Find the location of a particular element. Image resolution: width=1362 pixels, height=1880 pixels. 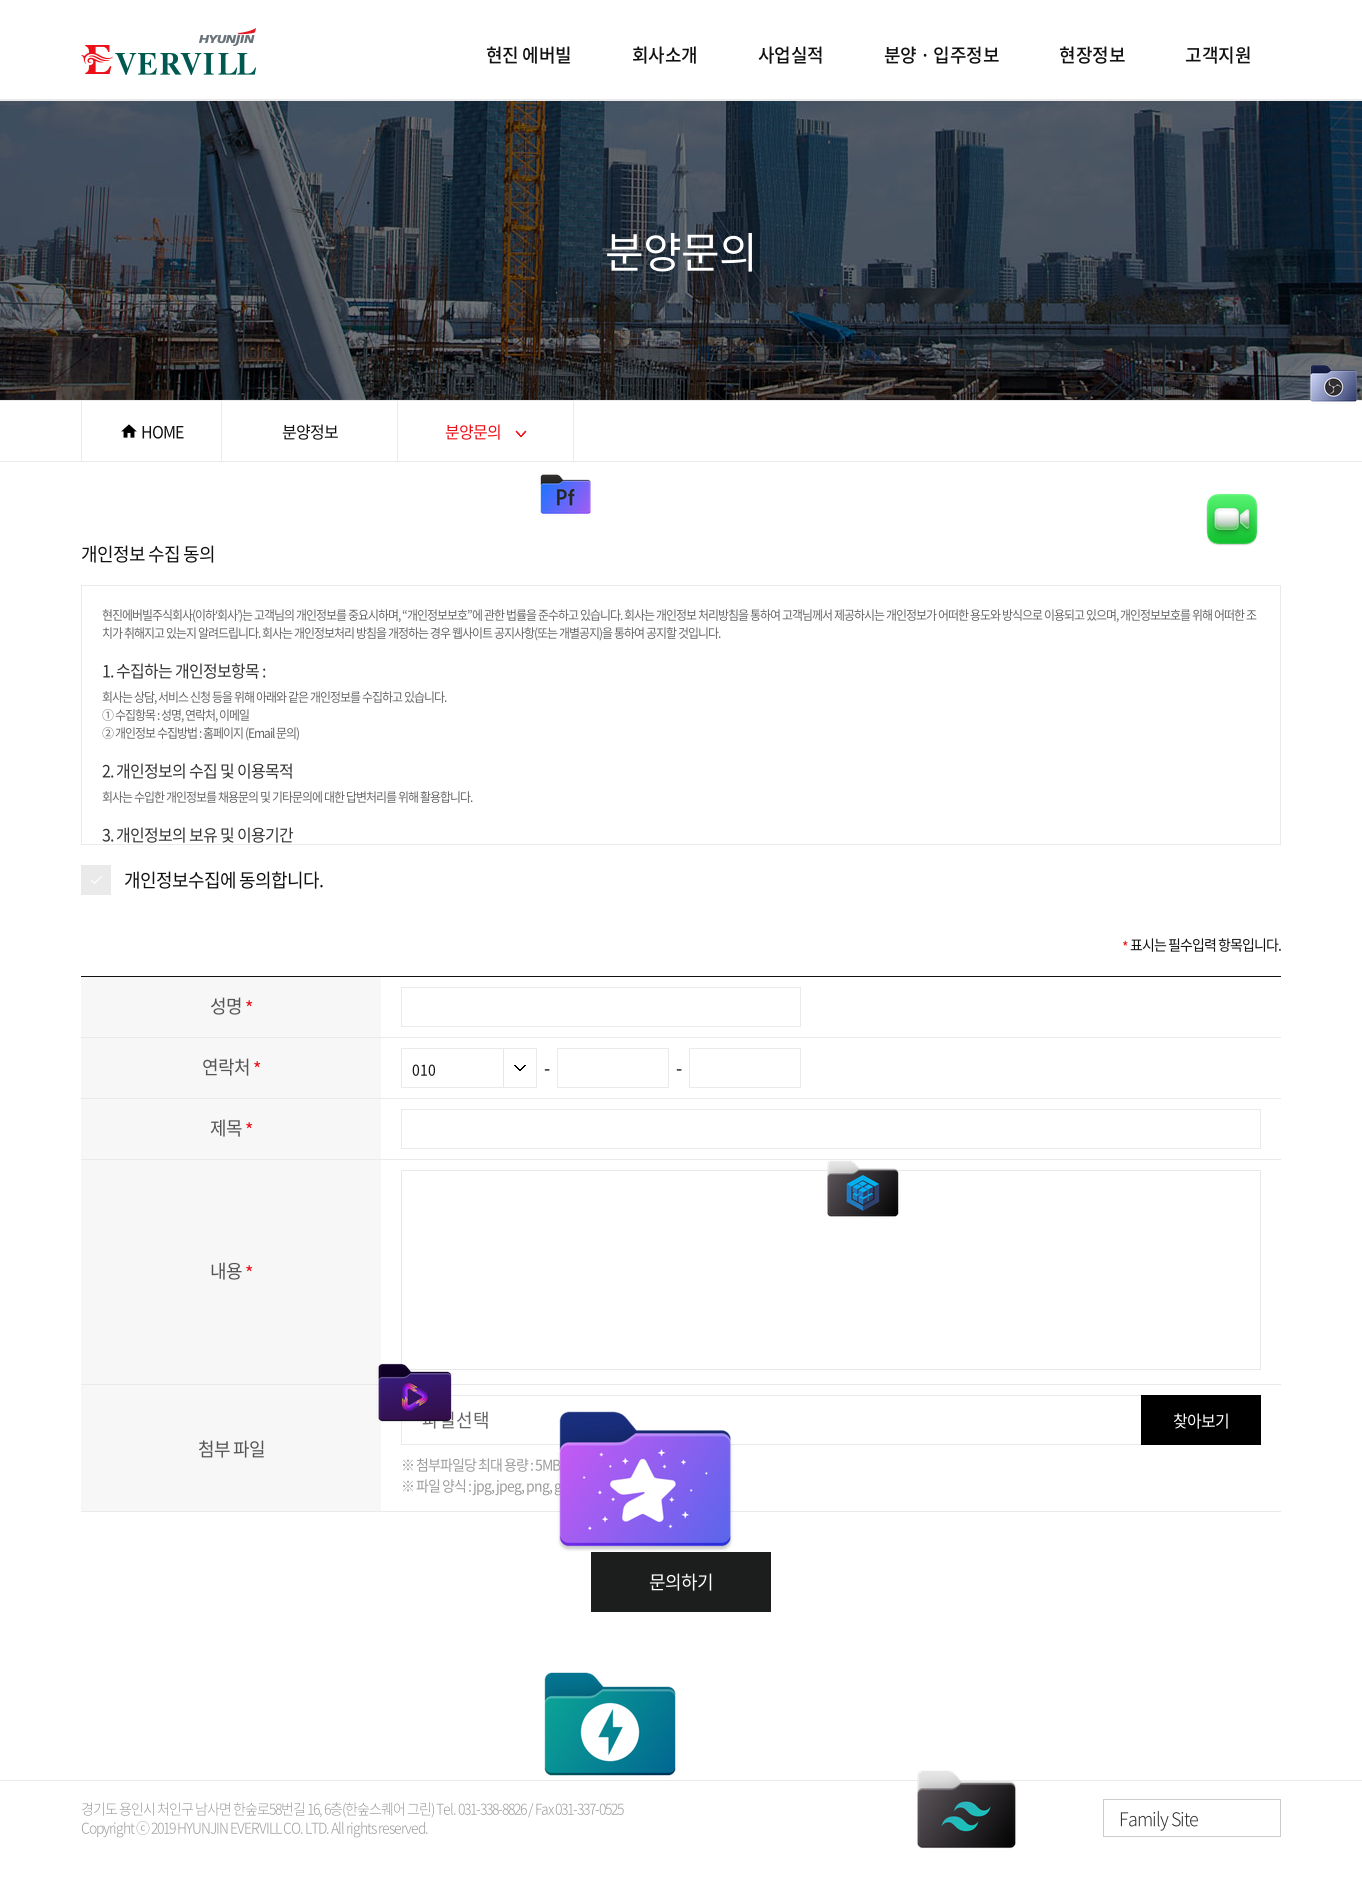

open sequelize project folder is located at coordinates (862, 1190).